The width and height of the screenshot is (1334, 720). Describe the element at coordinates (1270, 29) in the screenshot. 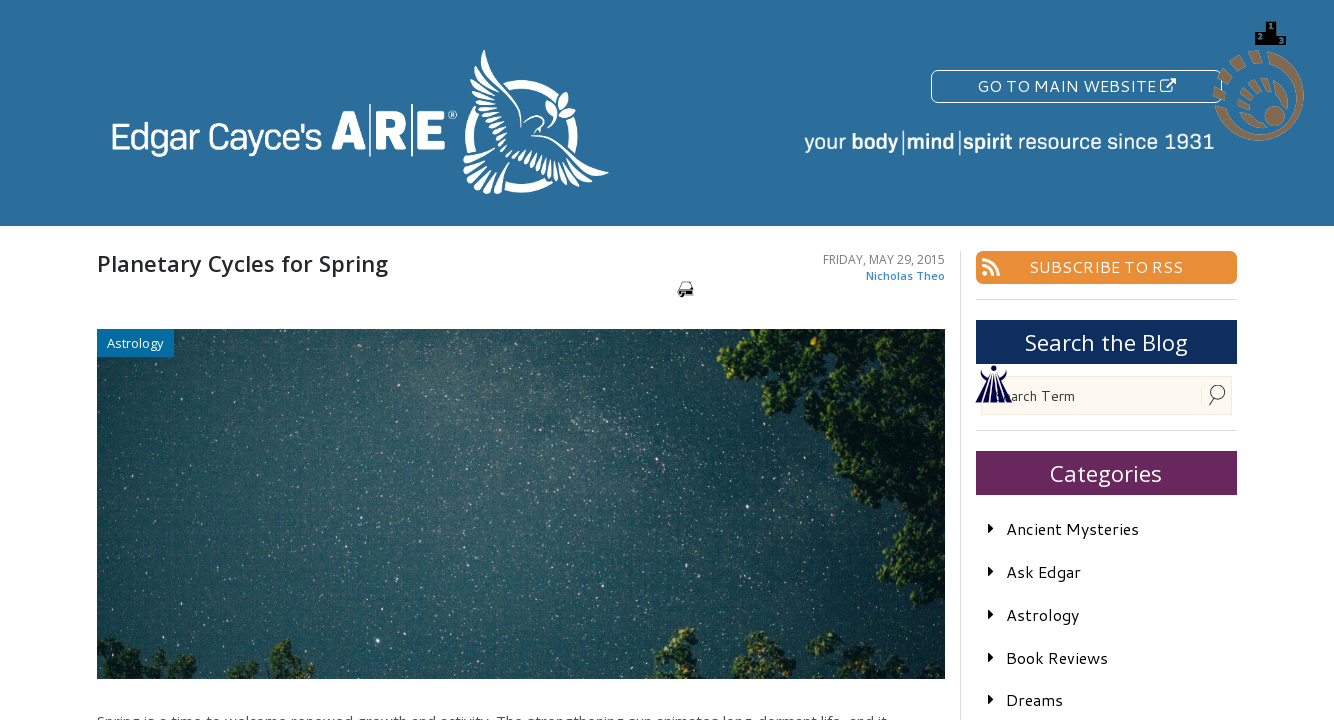

I see `view leaderboard rankings` at that location.